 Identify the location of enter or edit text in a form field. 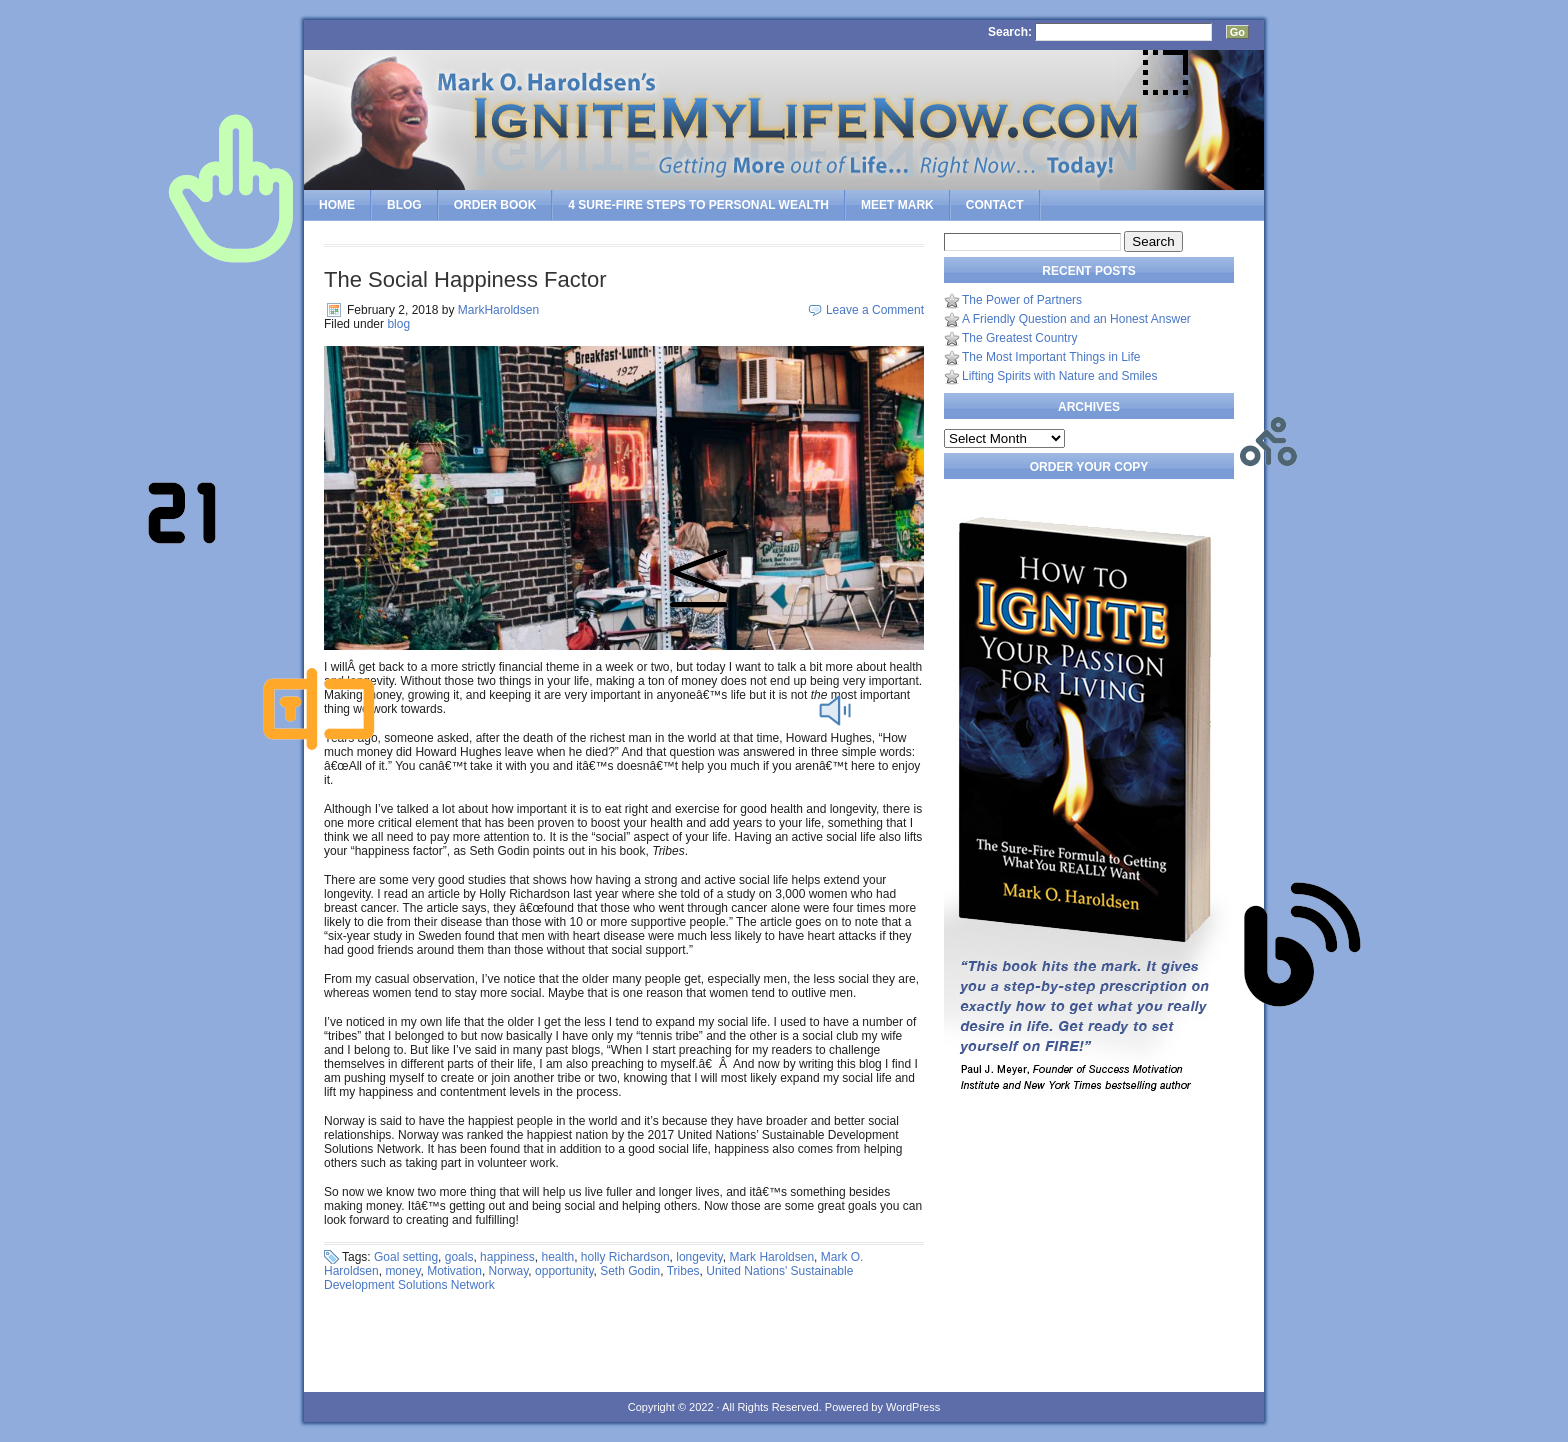
(319, 709).